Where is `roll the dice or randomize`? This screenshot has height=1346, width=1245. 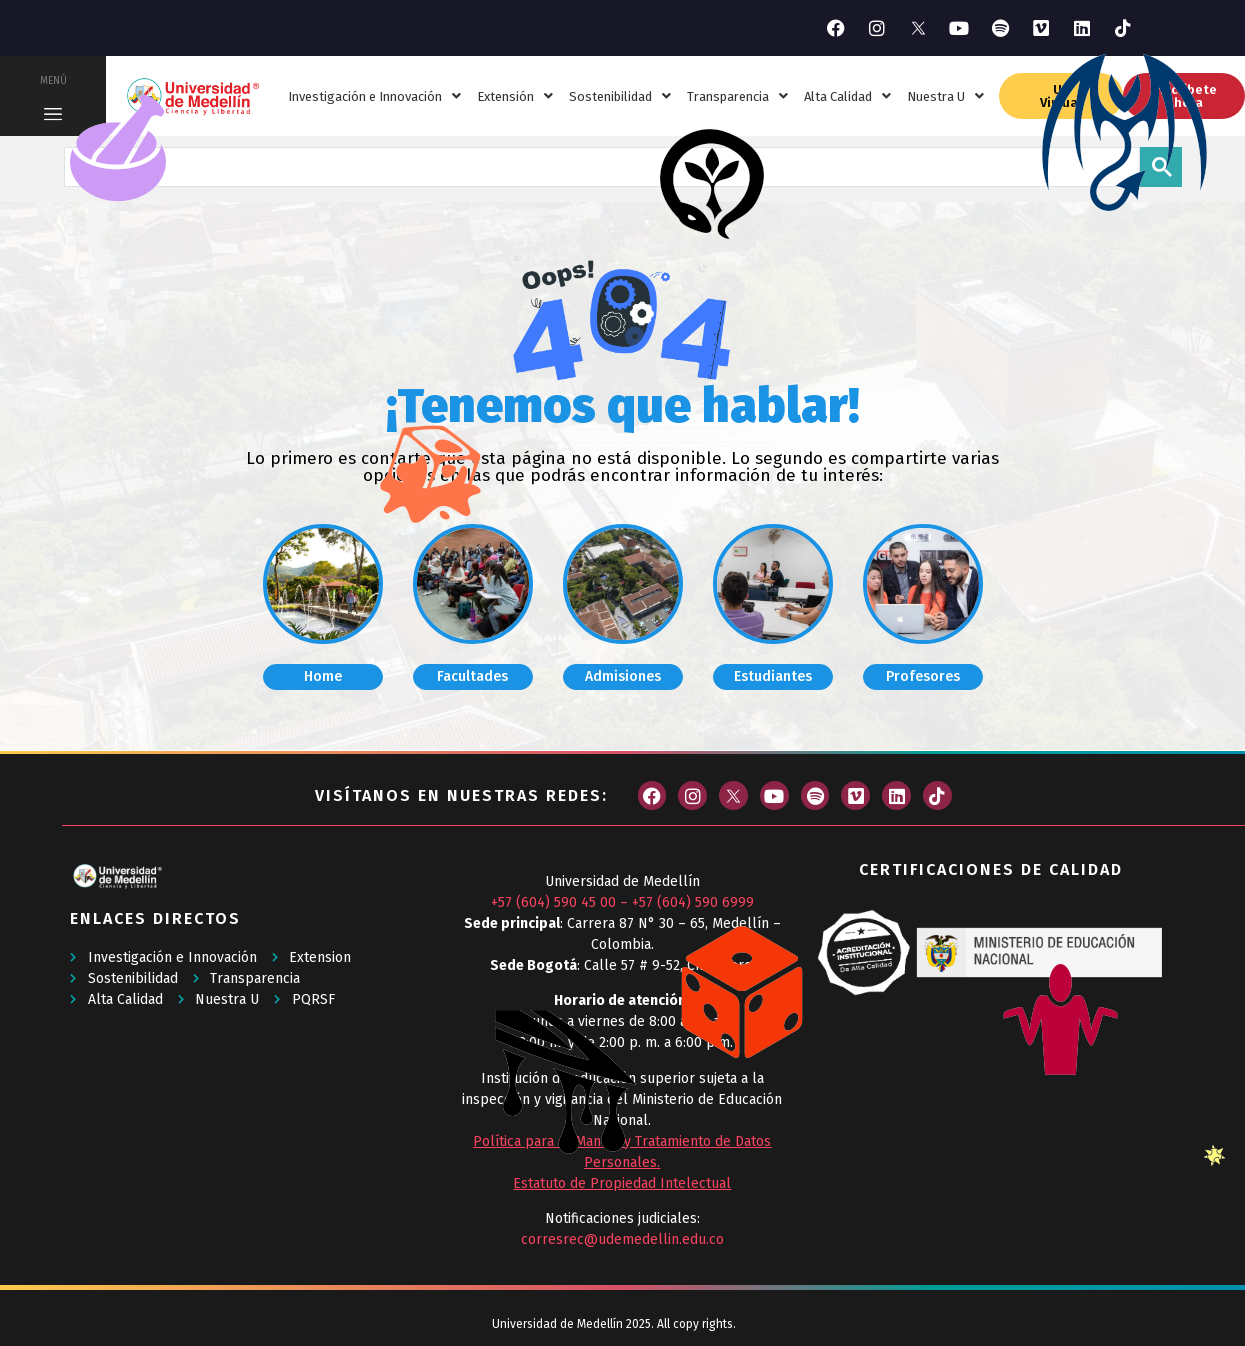 roll the dice or randomize is located at coordinates (742, 993).